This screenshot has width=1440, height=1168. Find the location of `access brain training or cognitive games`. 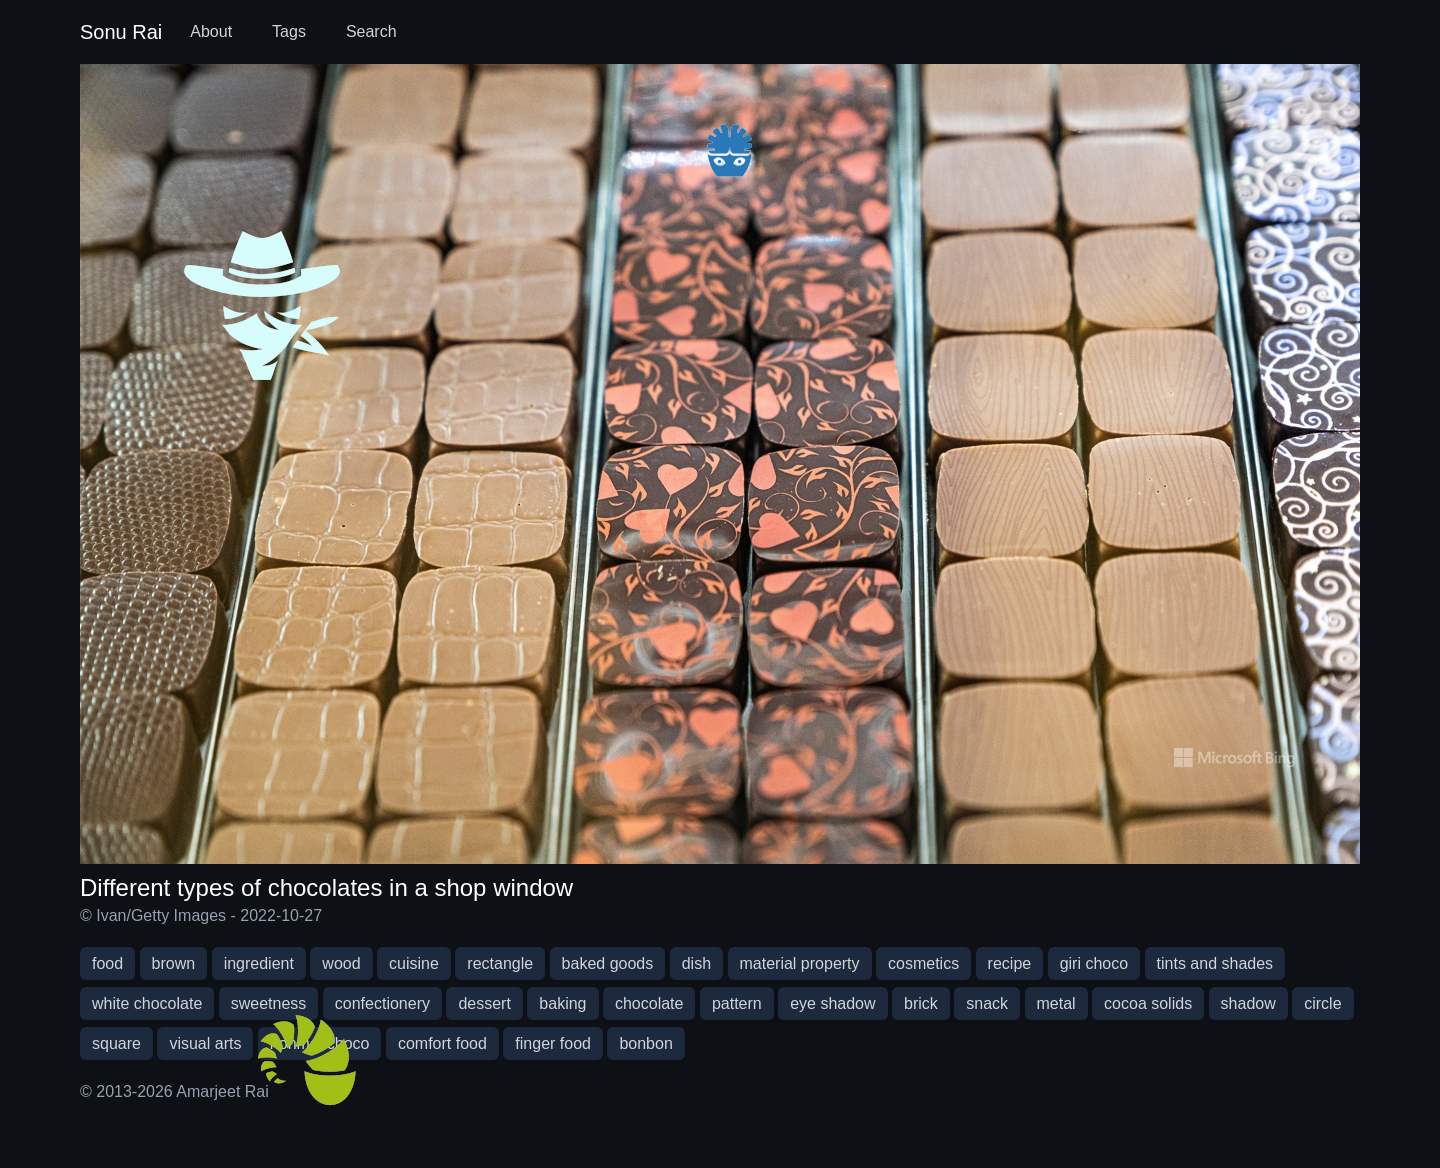

access brain training or cognitive games is located at coordinates (728, 150).